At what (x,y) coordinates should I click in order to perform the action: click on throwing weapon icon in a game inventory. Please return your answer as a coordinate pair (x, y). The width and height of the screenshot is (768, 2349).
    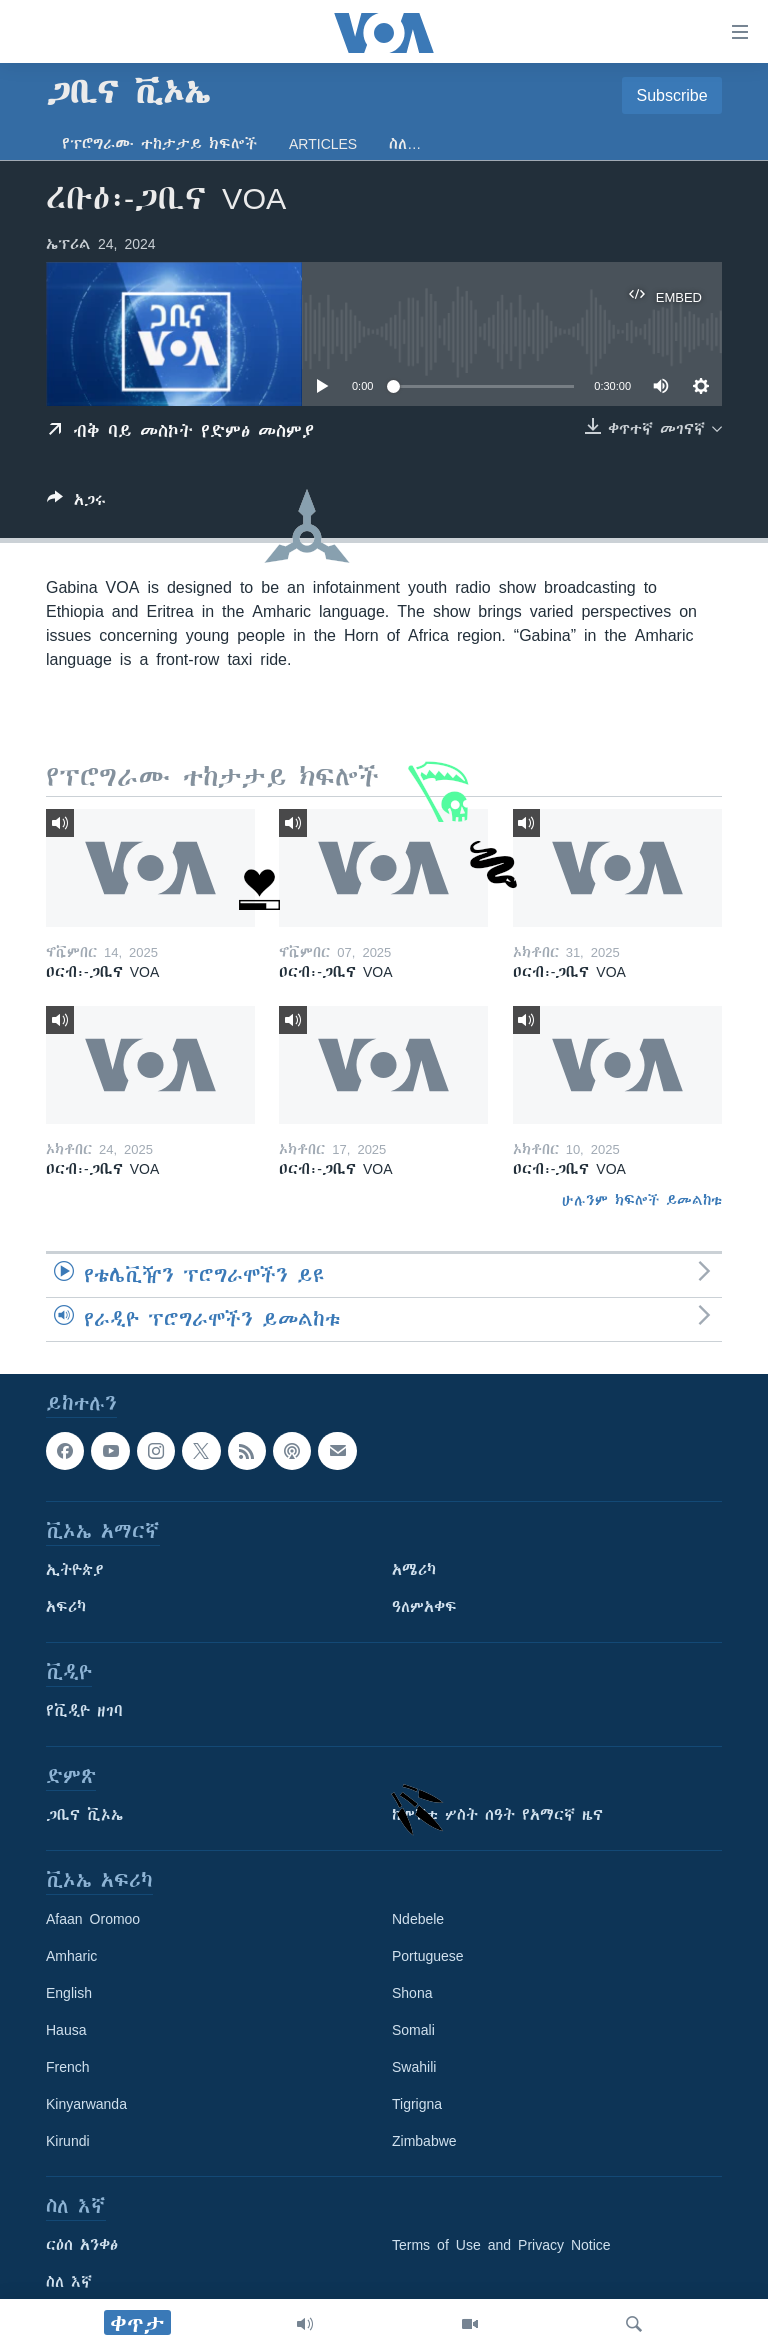
    Looking at the image, I should click on (307, 526).